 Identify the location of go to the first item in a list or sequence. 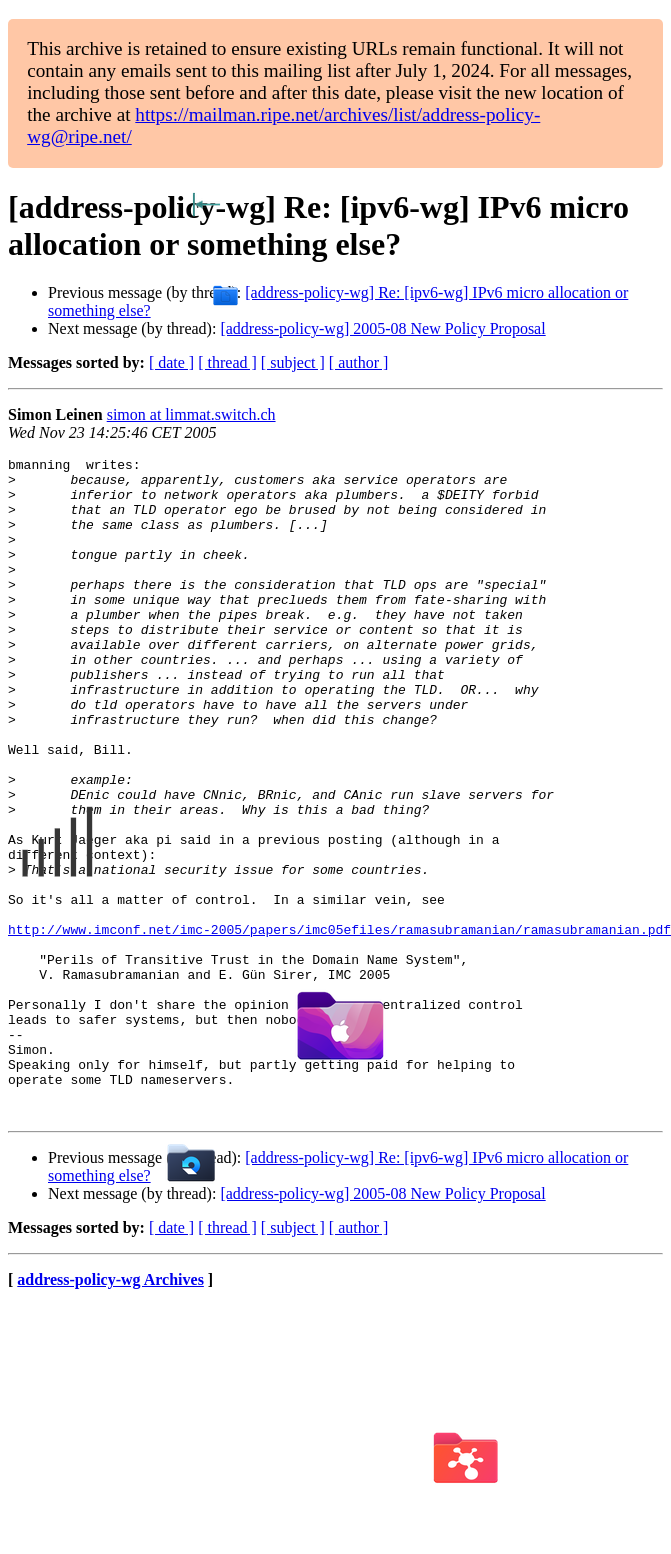
(206, 204).